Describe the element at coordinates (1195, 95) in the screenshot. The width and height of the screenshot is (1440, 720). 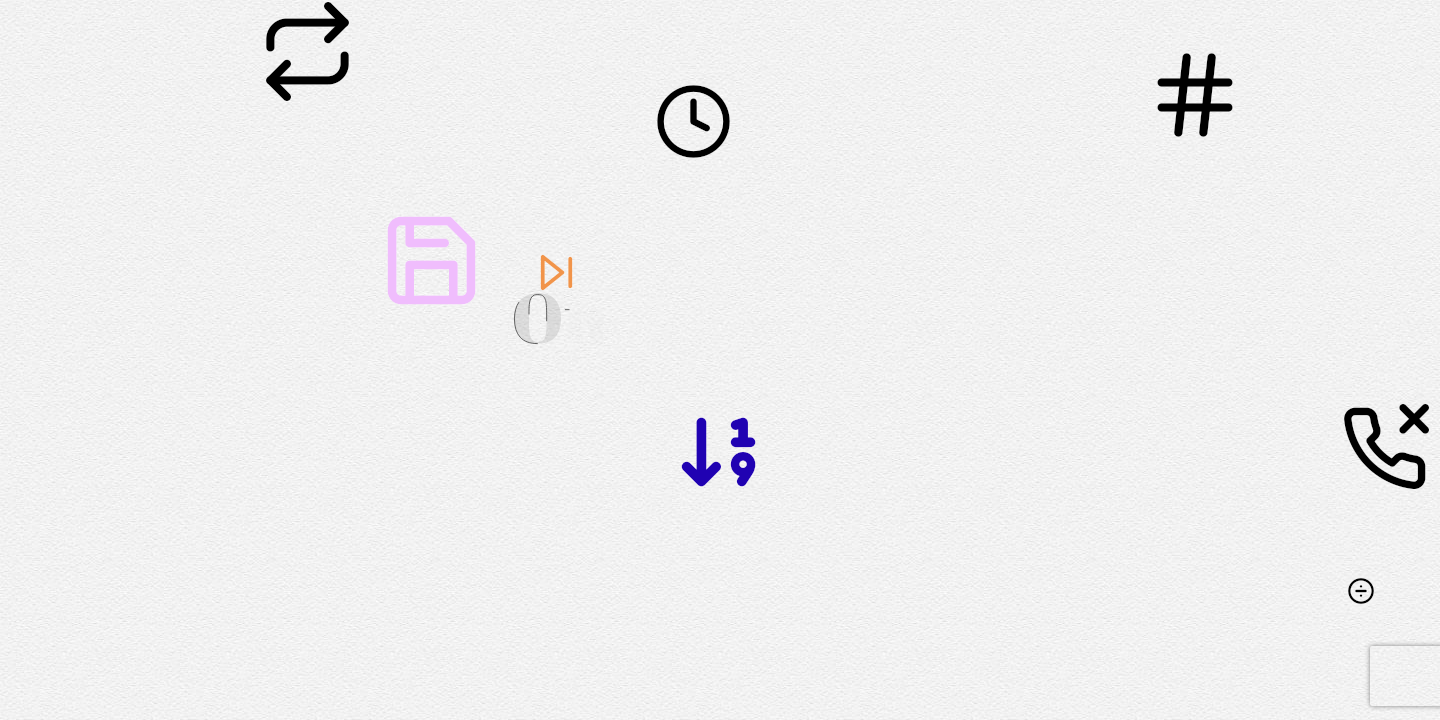
I see `add or search for hashtags` at that location.